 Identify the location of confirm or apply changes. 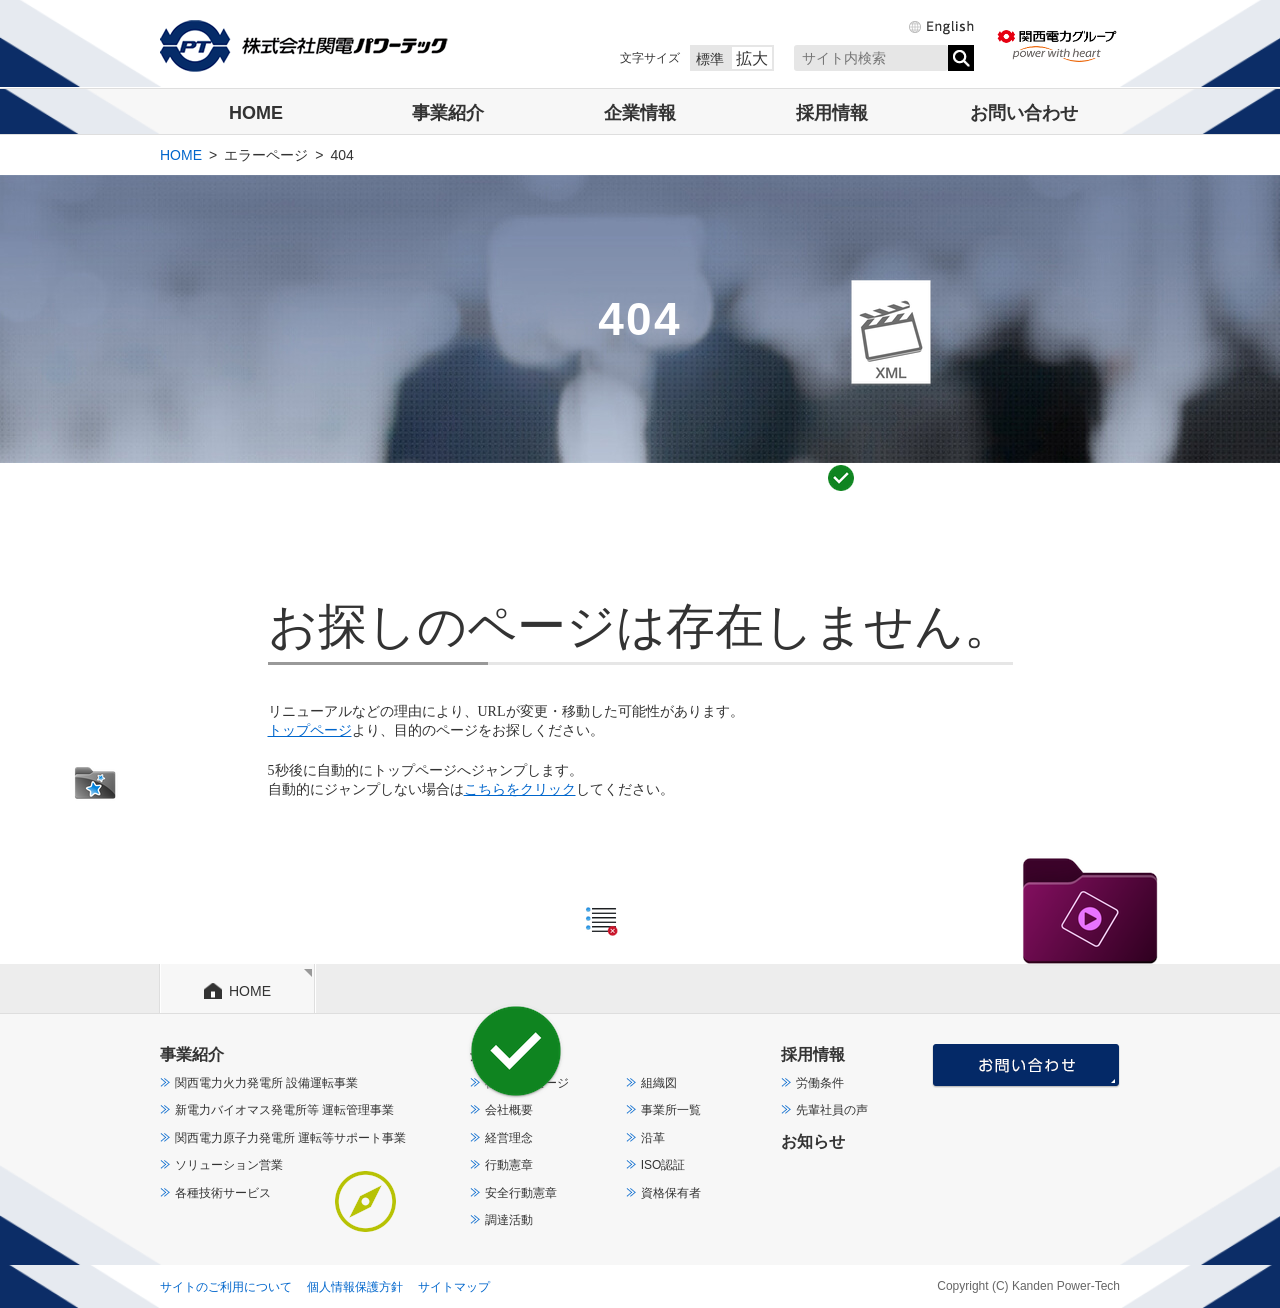
(516, 1051).